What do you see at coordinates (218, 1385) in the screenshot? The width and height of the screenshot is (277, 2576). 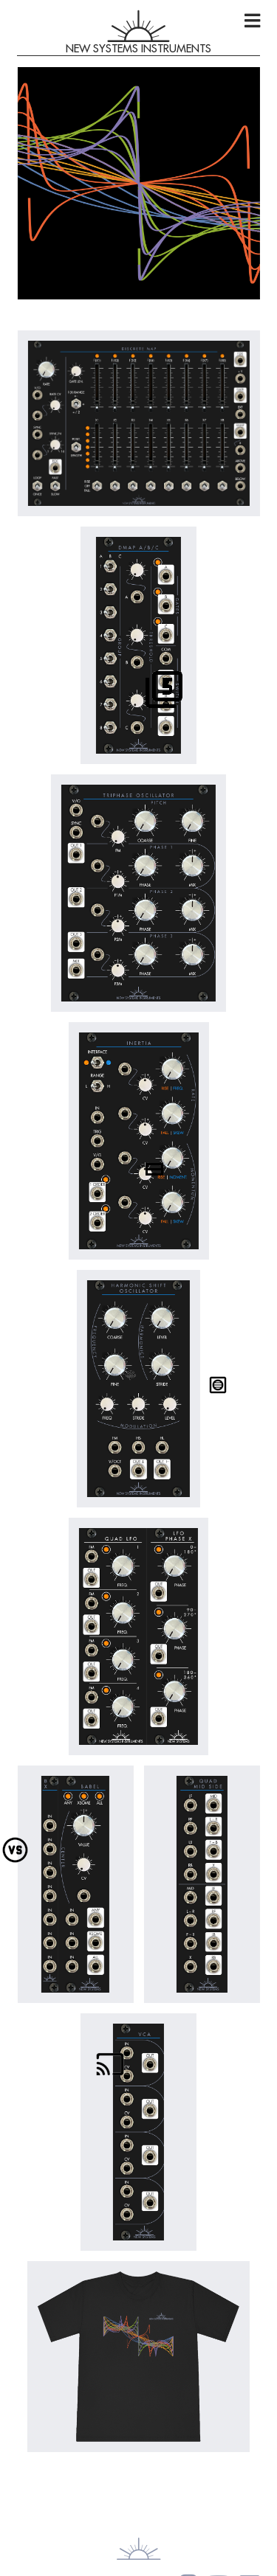 I see `access heating and cooling controls` at bounding box center [218, 1385].